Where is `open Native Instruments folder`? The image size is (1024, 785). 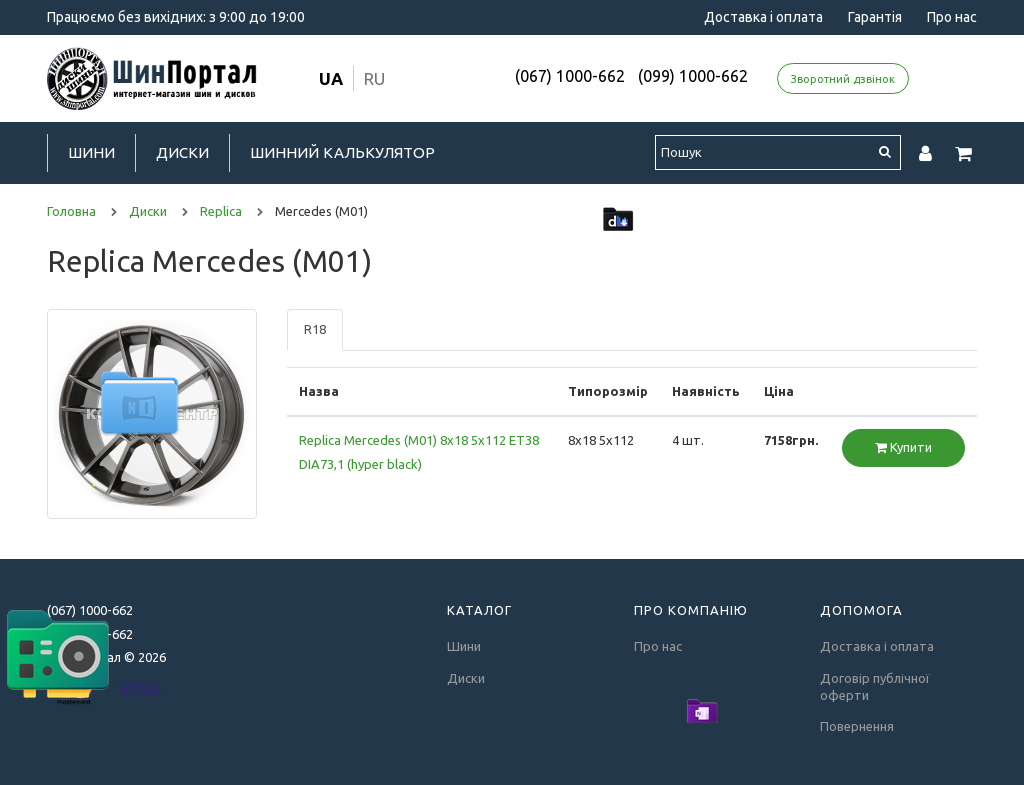
open Native Instruments folder is located at coordinates (139, 402).